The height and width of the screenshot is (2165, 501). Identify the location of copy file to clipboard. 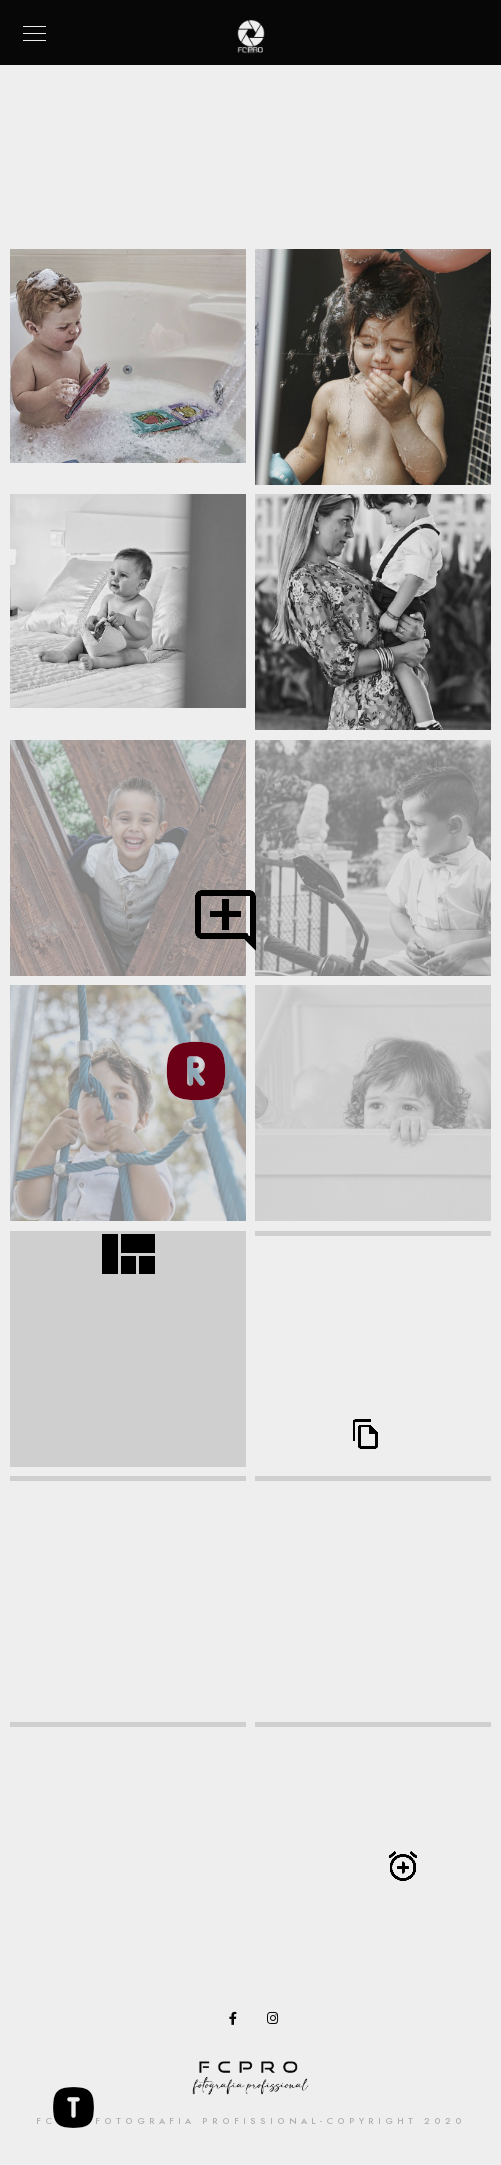
(366, 1434).